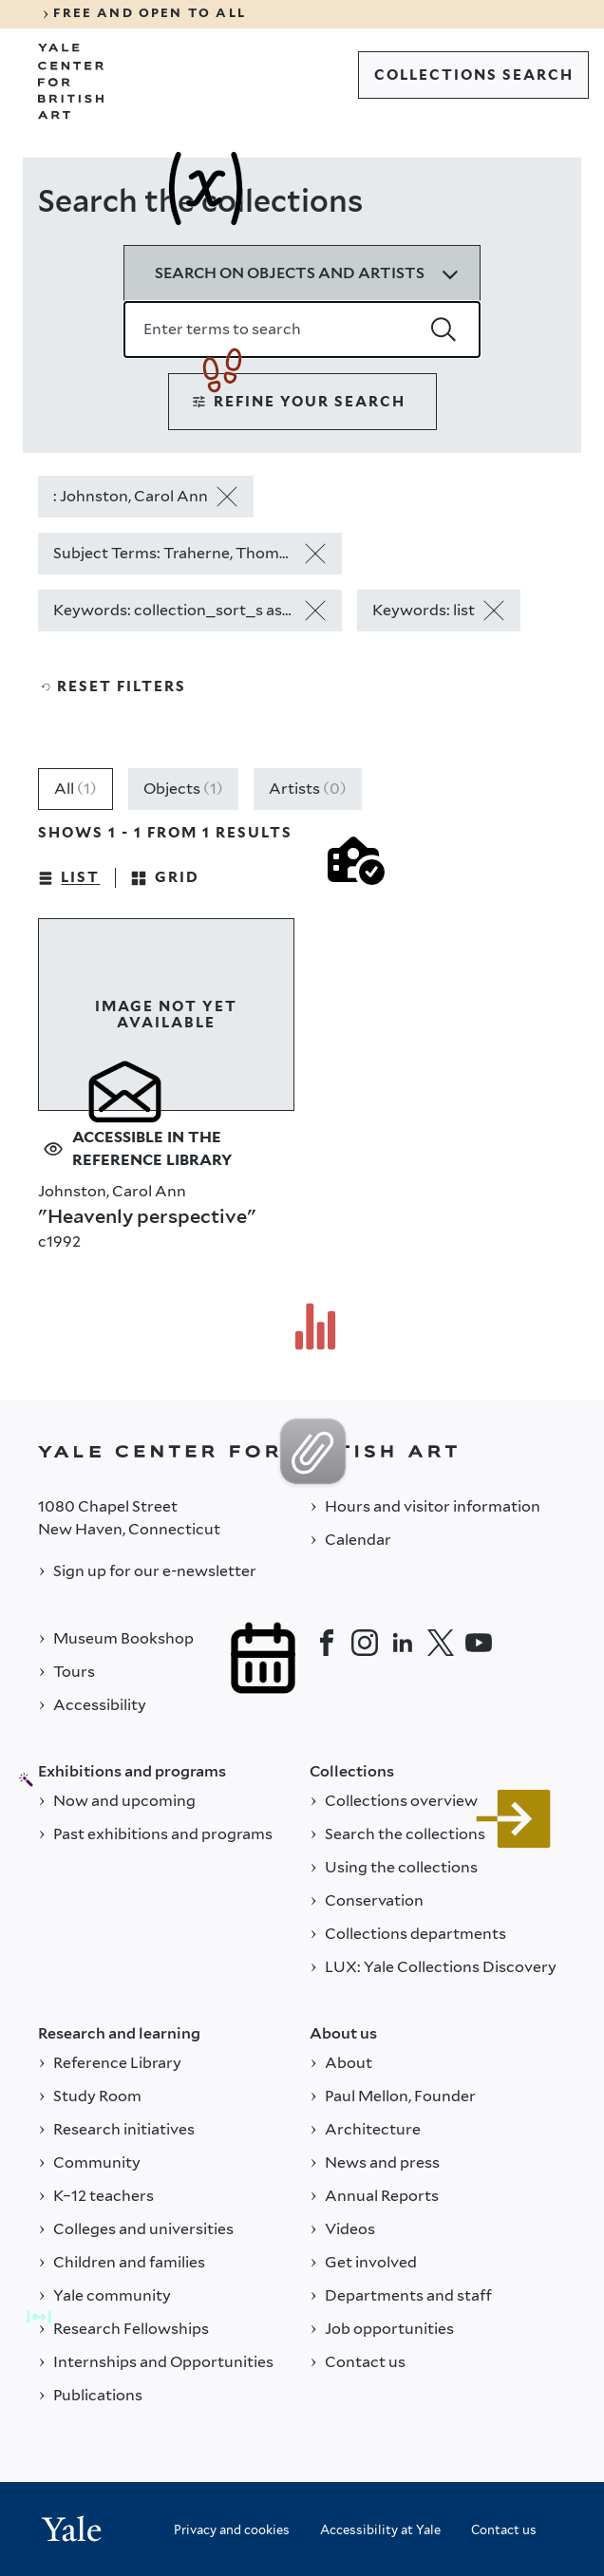  I want to click on log in or sign in to your account, so click(513, 1818).